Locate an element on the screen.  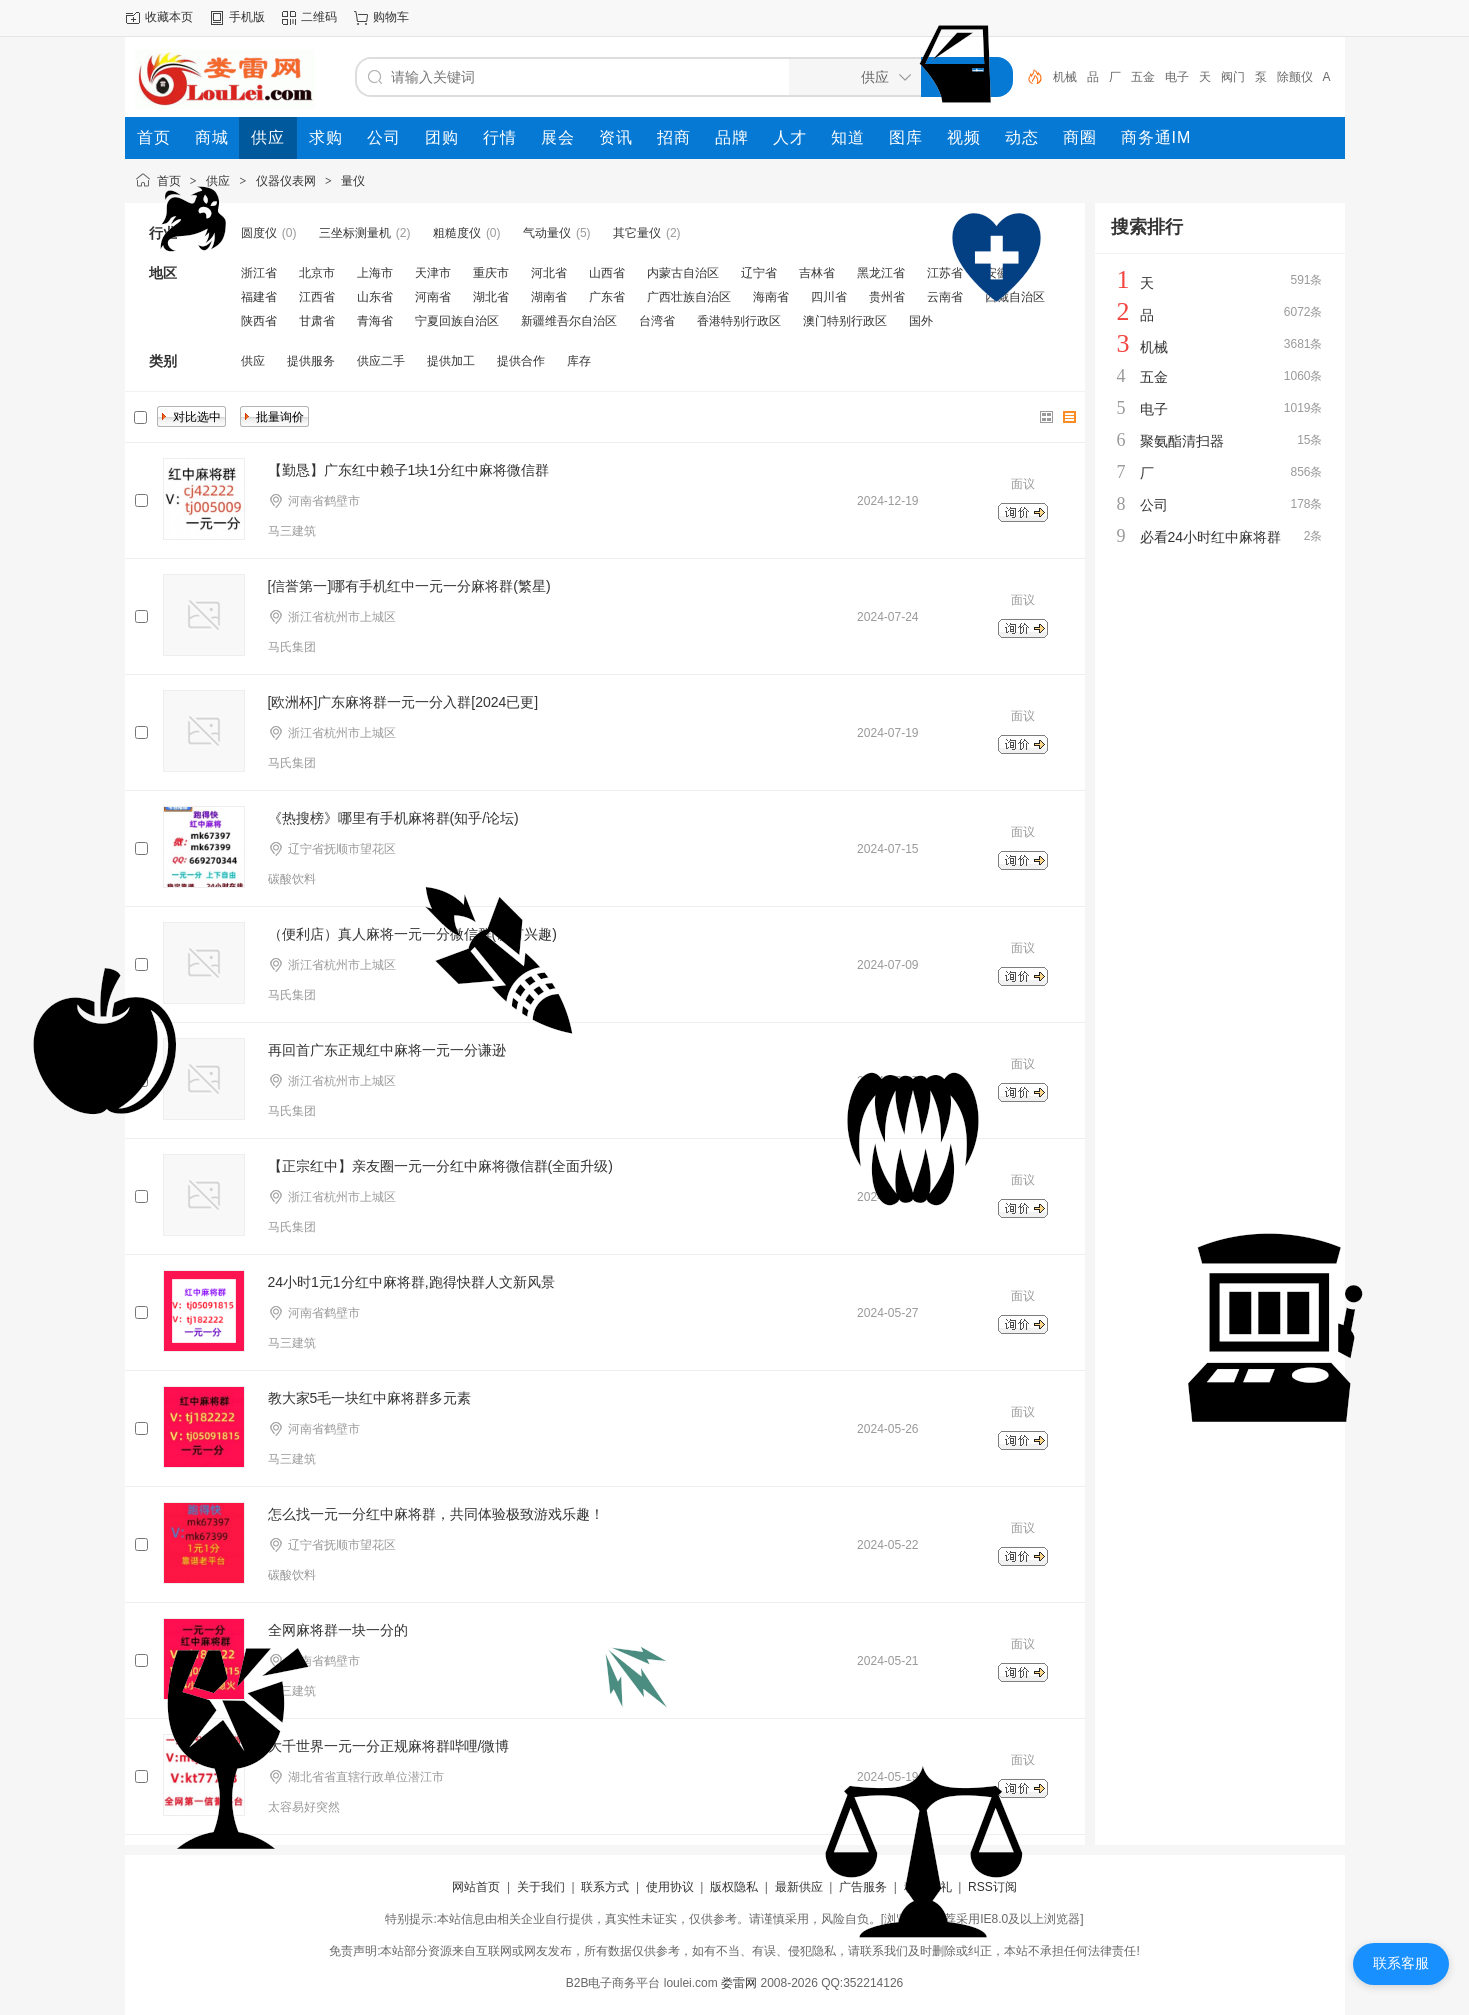
add to favorites is located at coordinates (996, 257).